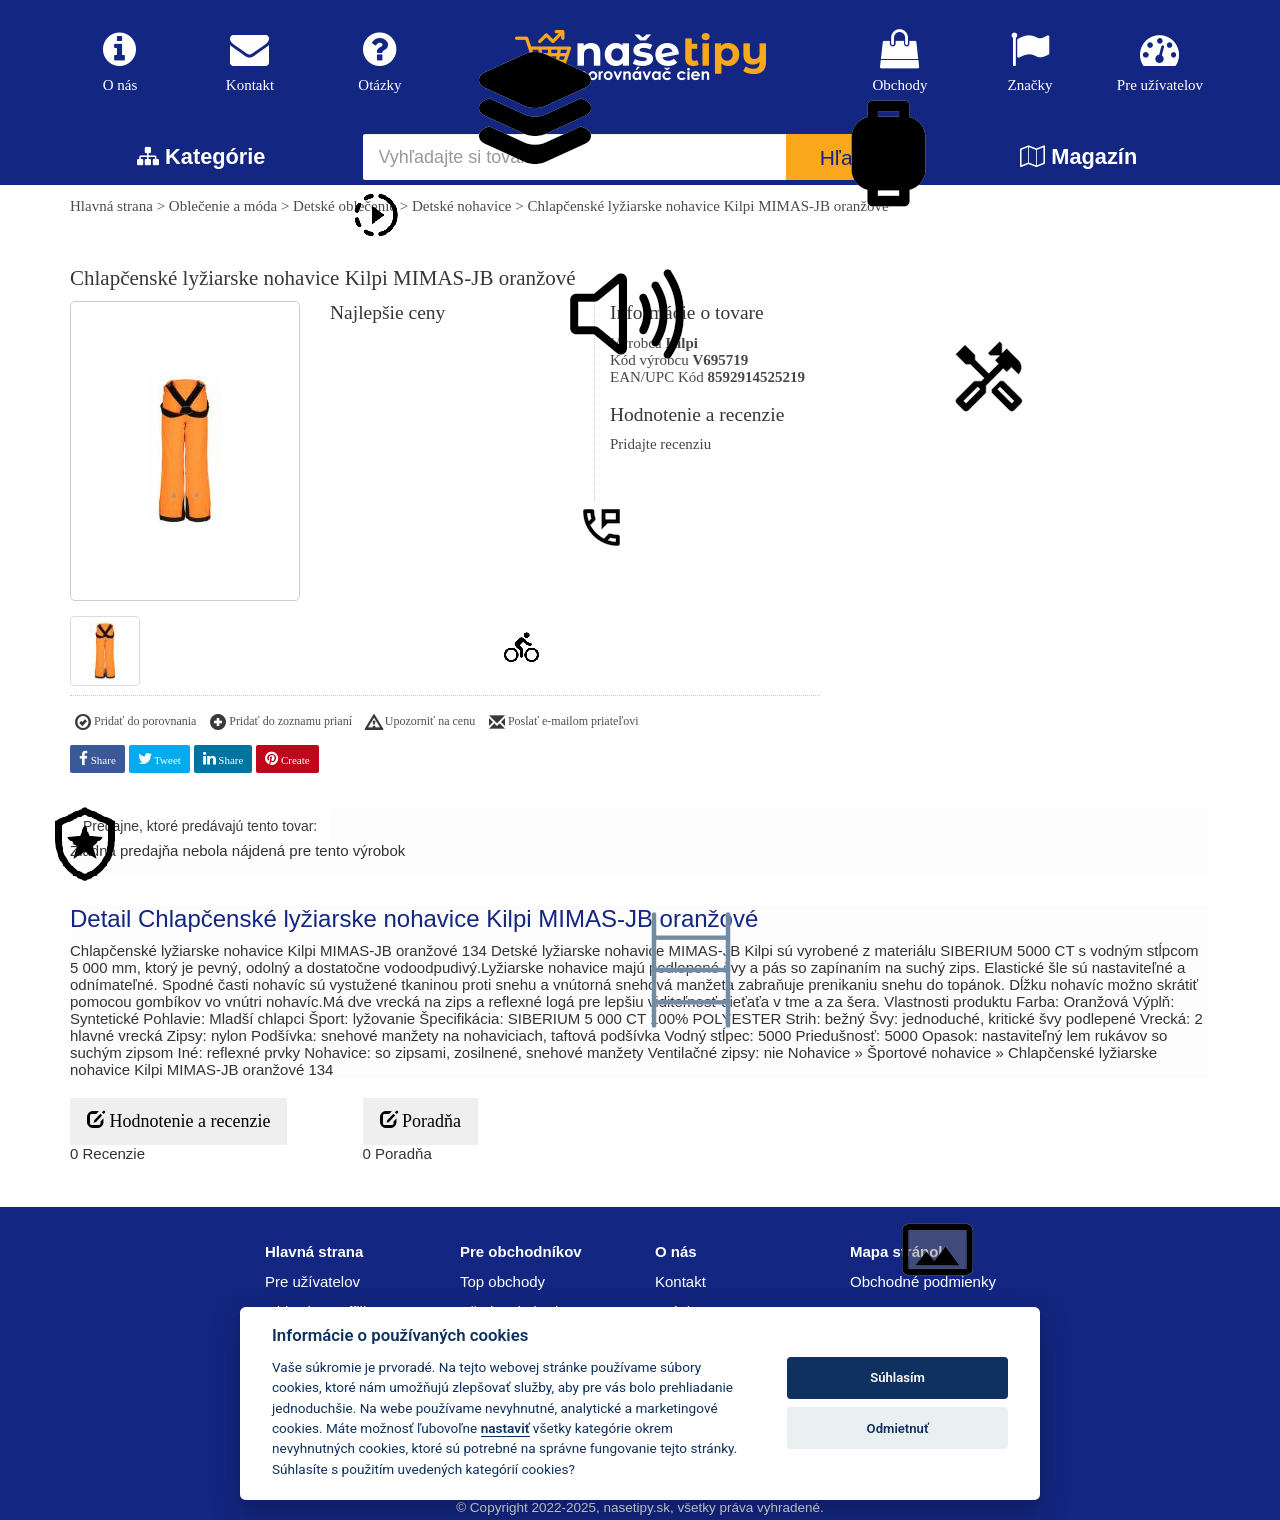 The image size is (1280, 1520). I want to click on view or manage layers, so click(535, 108).